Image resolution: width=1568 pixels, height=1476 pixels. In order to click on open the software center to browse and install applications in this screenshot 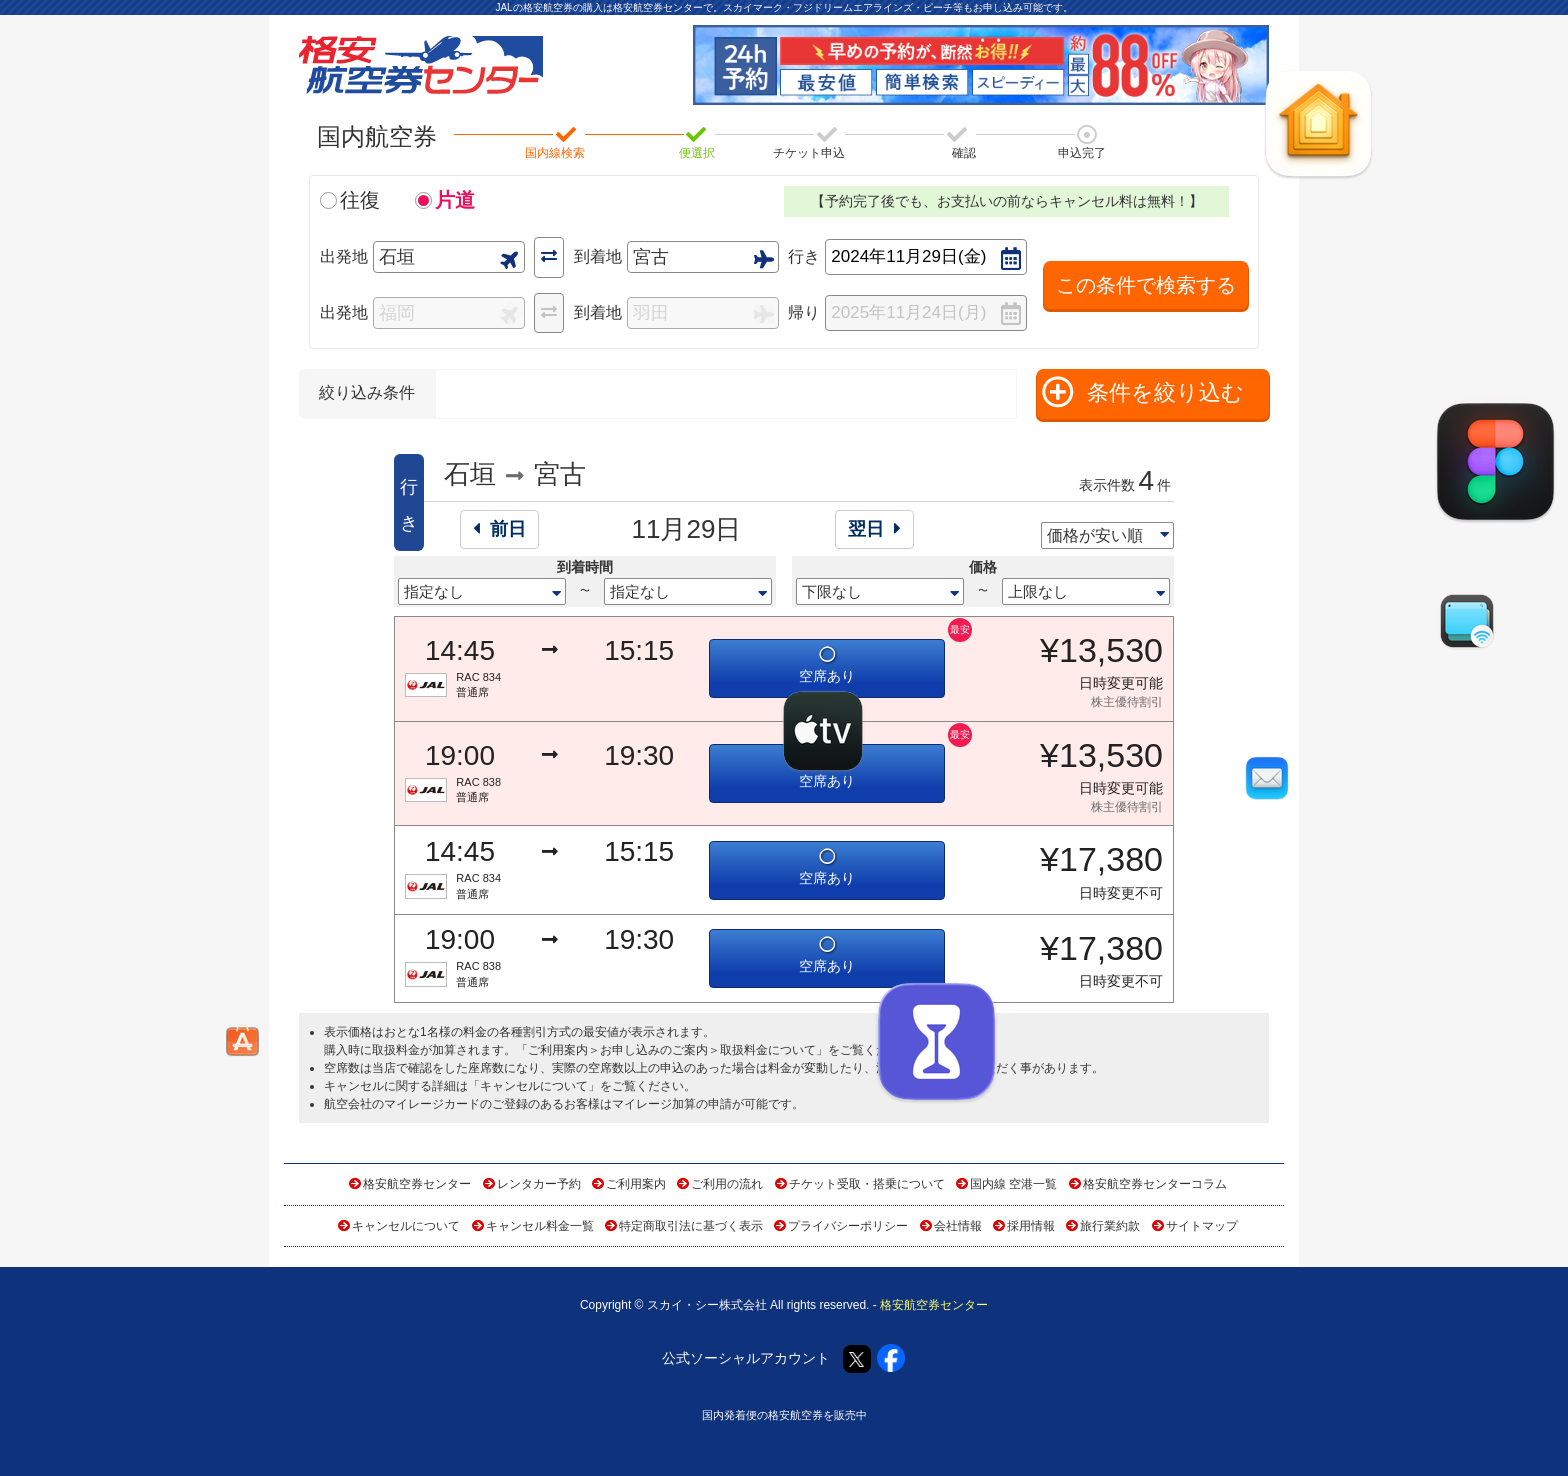, I will do `click(242, 1041)`.